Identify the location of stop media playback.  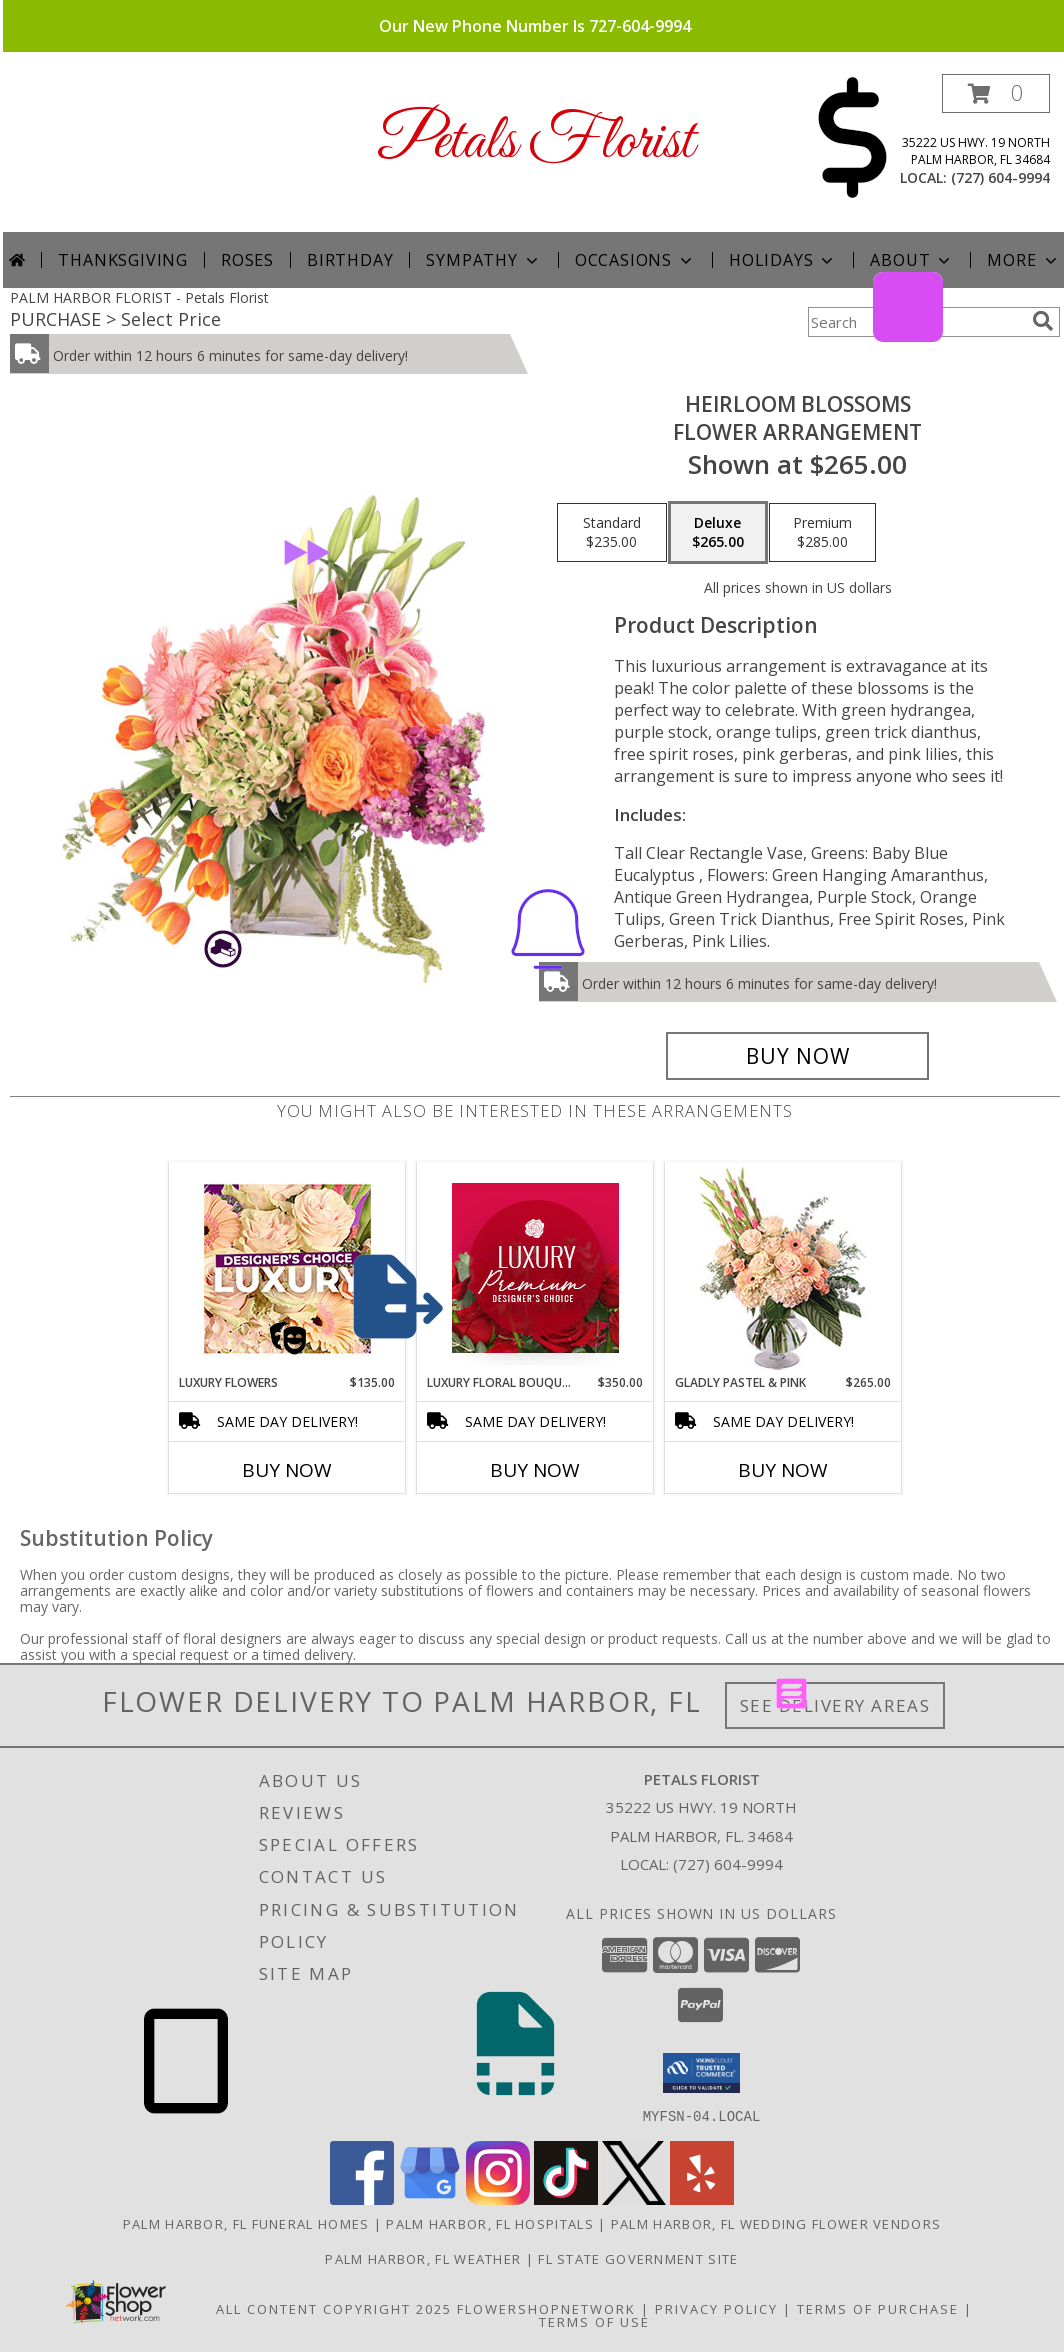
(908, 307).